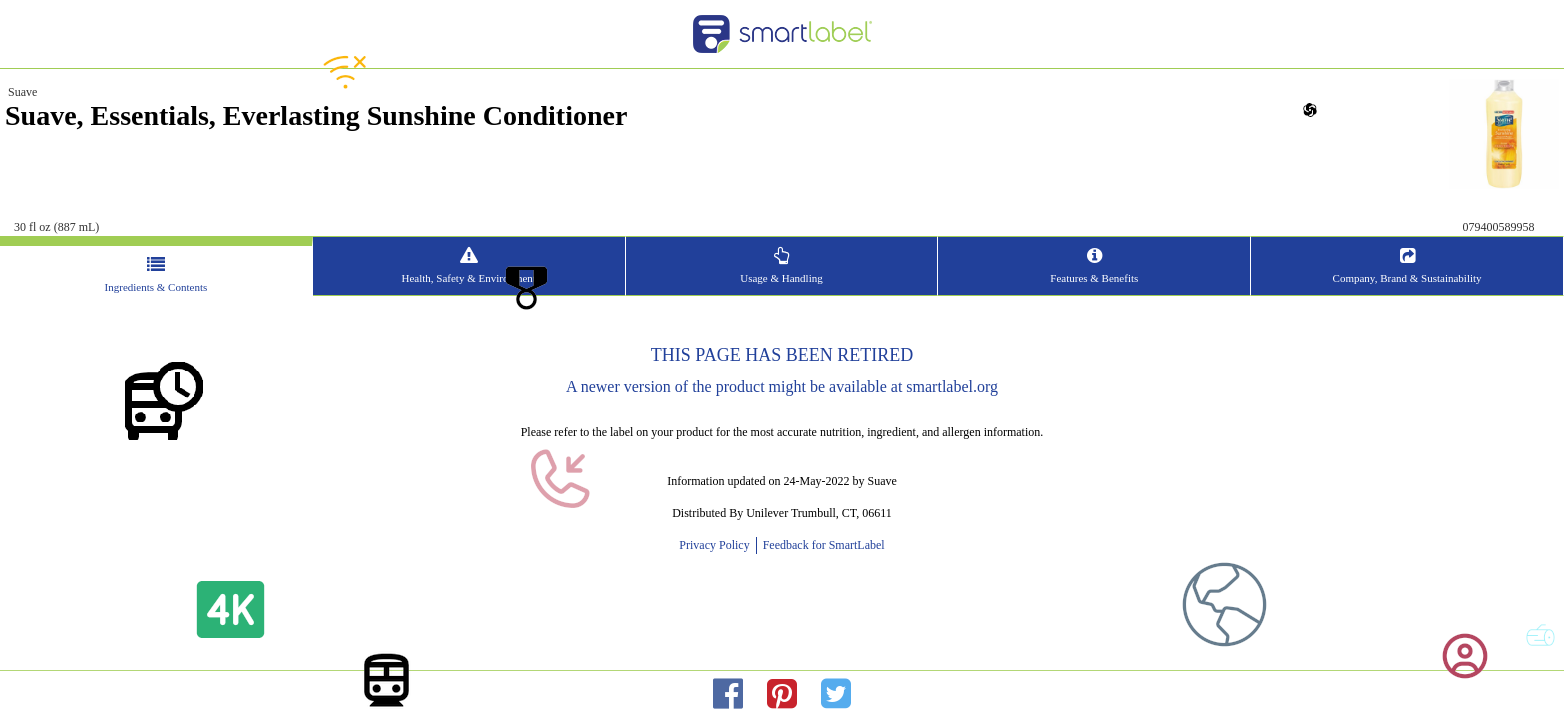 The image size is (1564, 720). What do you see at coordinates (386, 681) in the screenshot?
I see `get public transit directions` at bounding box center [386, 681].